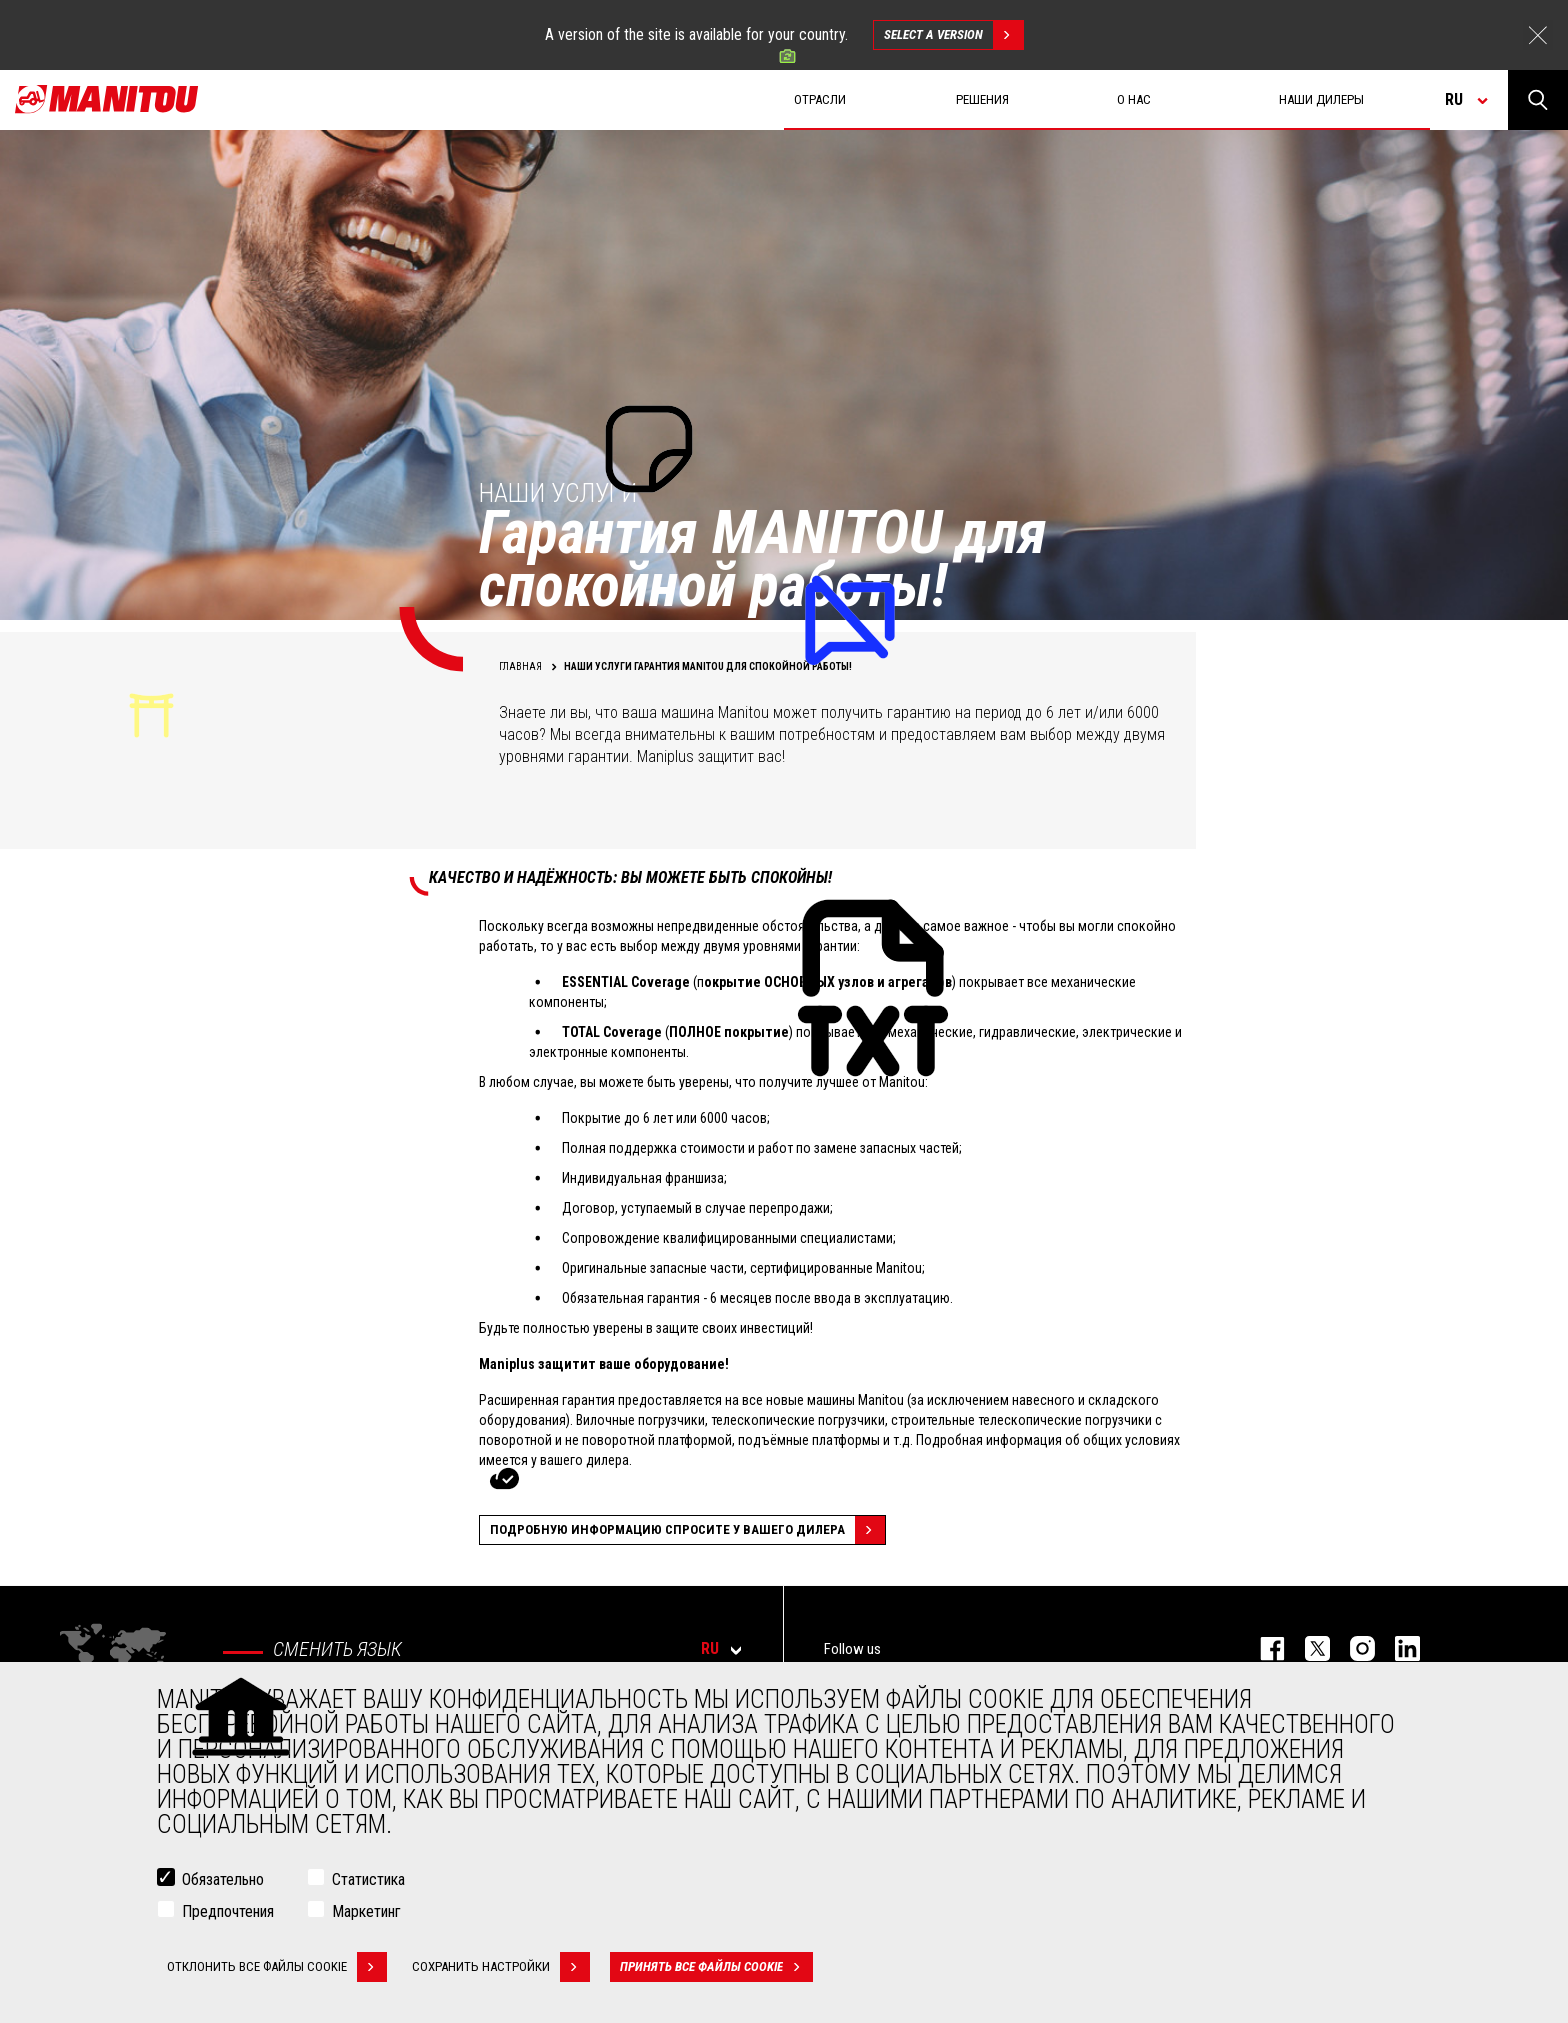  Describe the element at coordinates (873, 988) in the screenshot. I see `text file type indicator` at that location.